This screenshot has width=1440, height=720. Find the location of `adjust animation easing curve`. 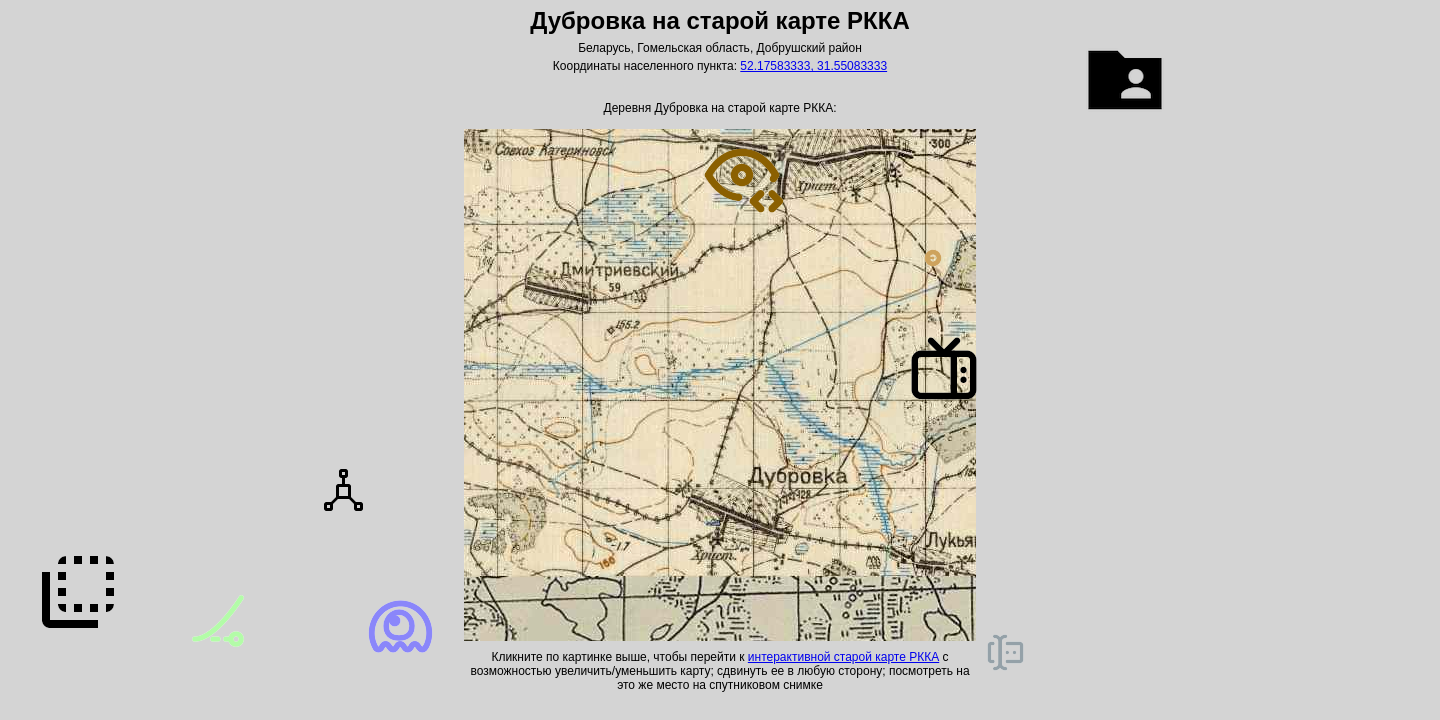

adjust animation easing curve is located at coordinates (218, 621).